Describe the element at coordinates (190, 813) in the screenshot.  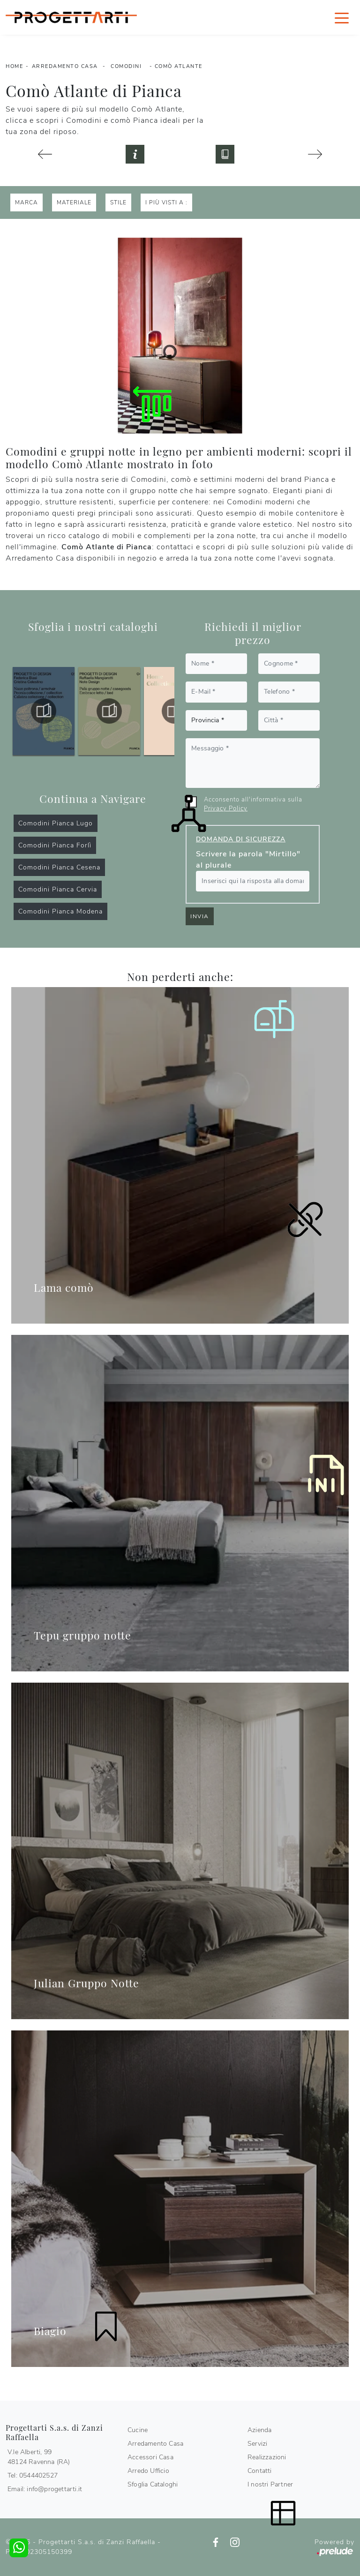
I see `view type hierarchy in code editor` at that location.